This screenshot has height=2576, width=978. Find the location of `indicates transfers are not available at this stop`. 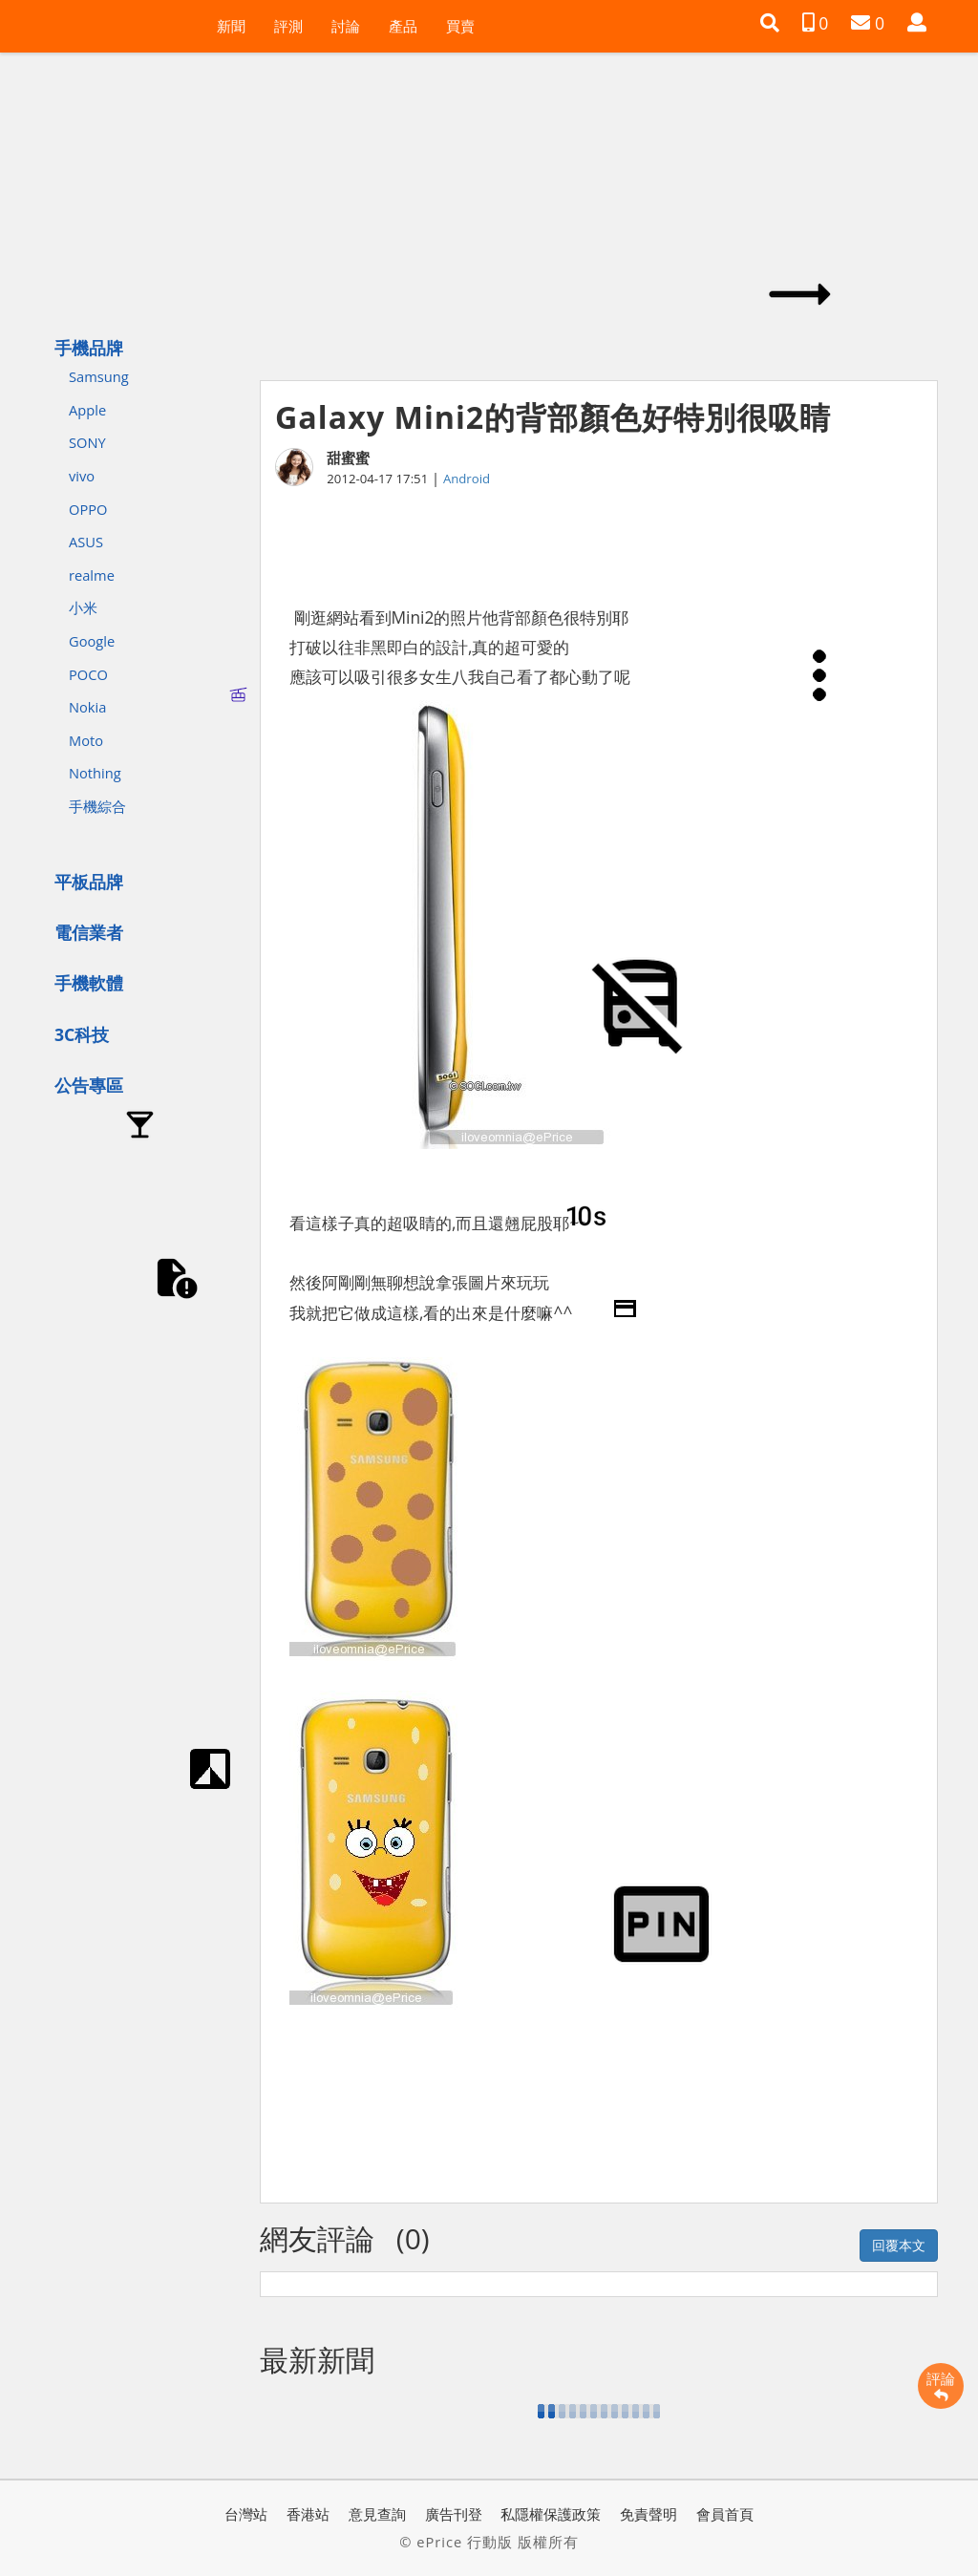

indicates transfers are not available at this stop is located at coordinates (640, 1005).